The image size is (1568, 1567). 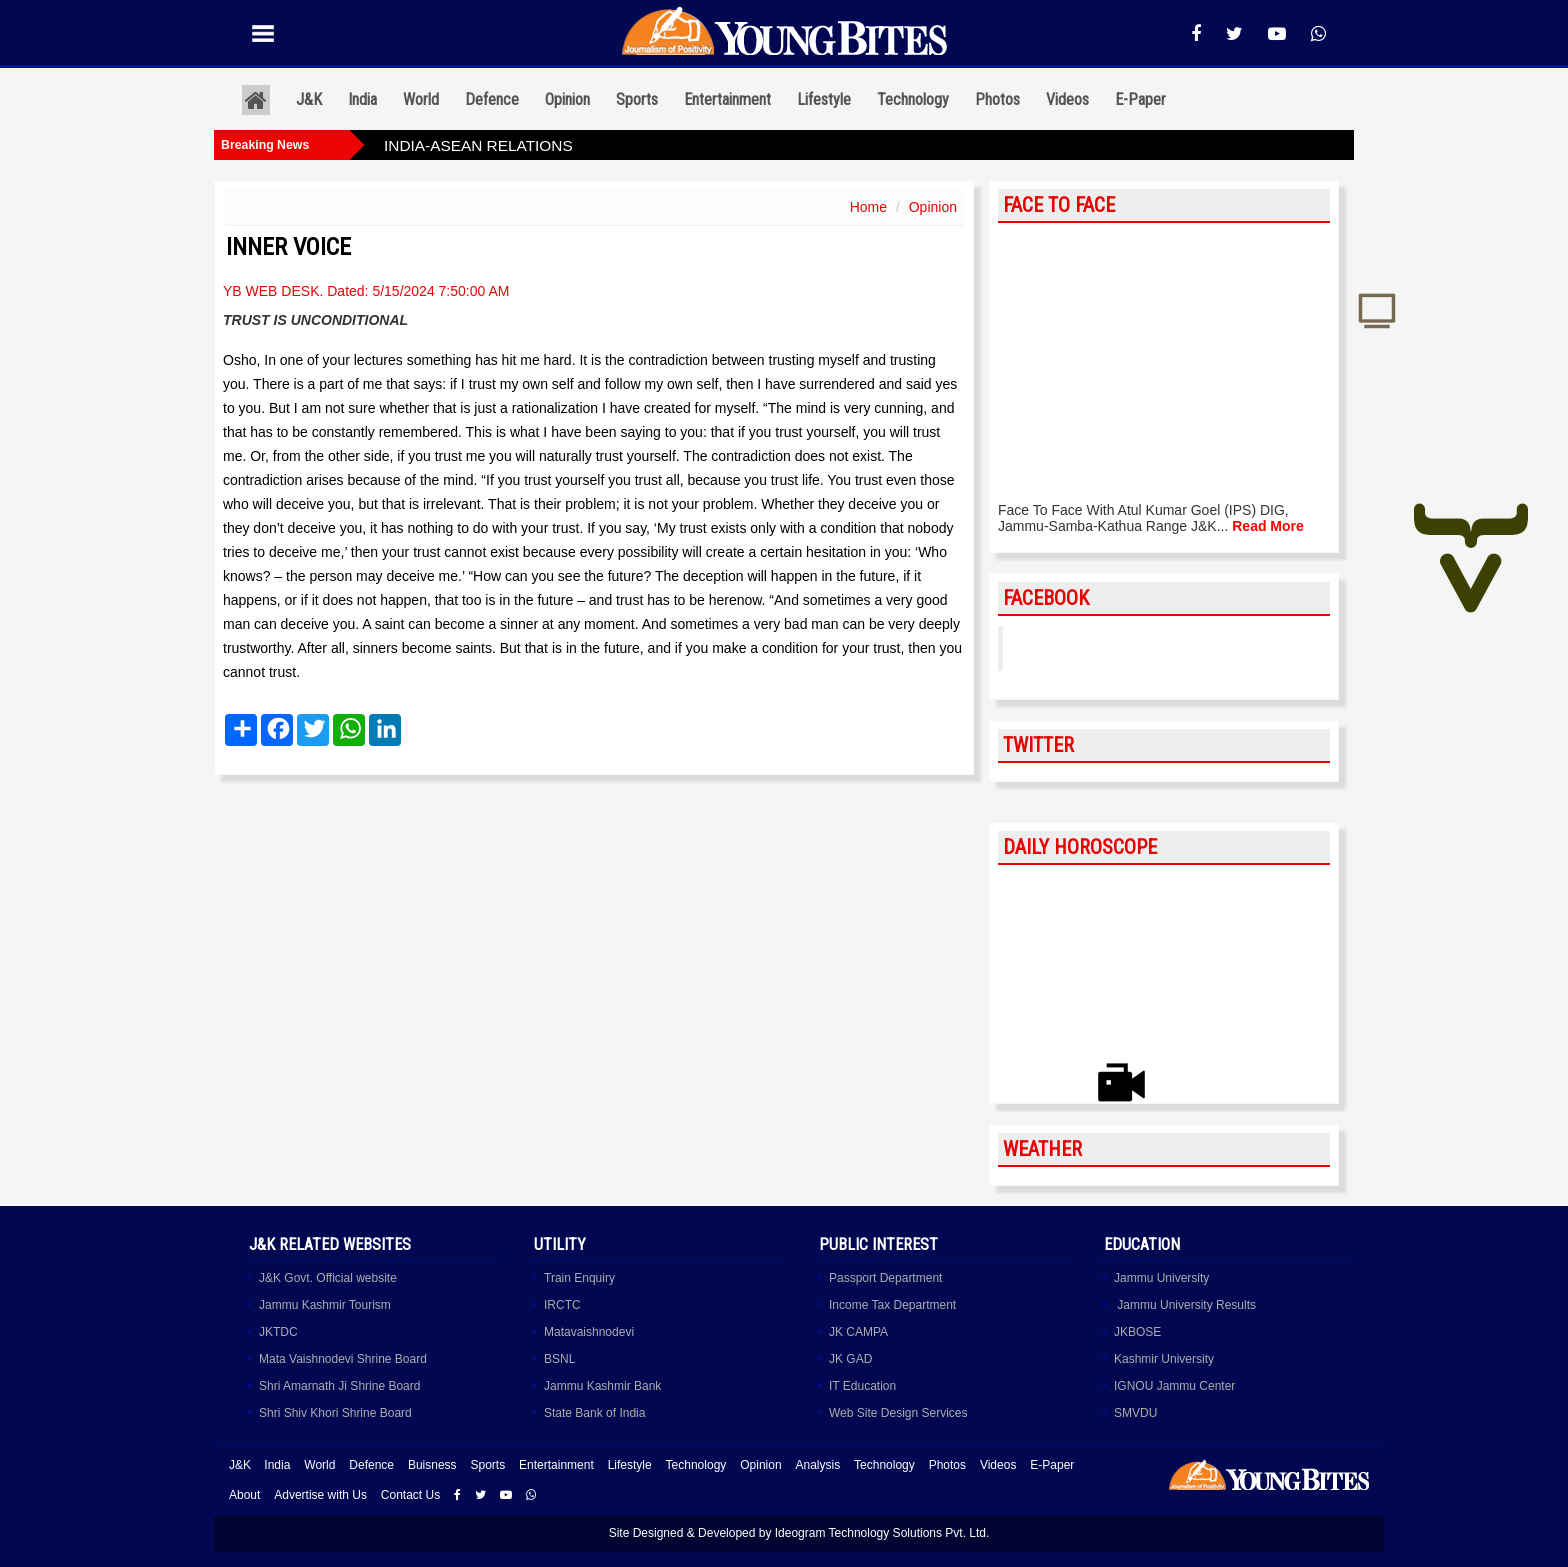 What do you see at coordinates (1377, 310) in the screenshot?
I see `access tv or display settings` at bounding box center [1377, 310].